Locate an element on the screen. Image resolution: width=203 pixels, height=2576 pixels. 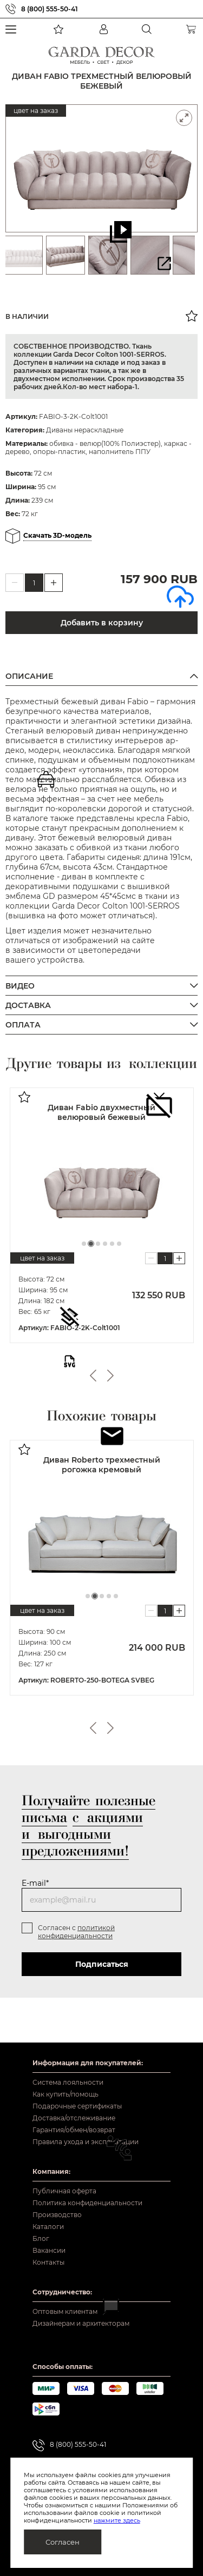
upload file to cloud storage is located at coordinates (180, 597).